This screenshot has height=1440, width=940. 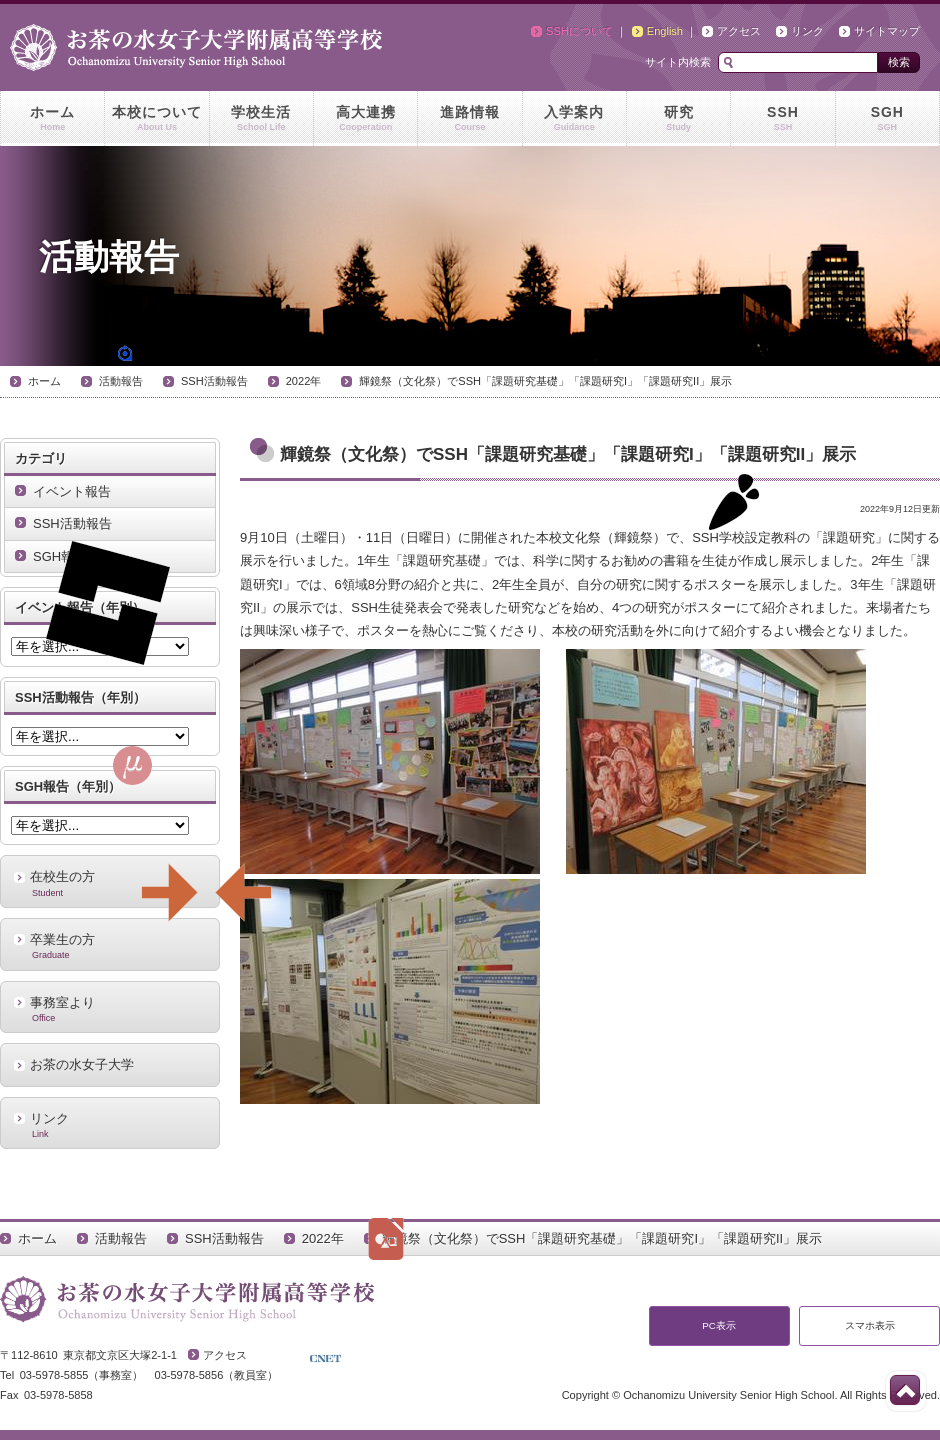 I want to click on open microeditor application, so click(x=132, y=765).